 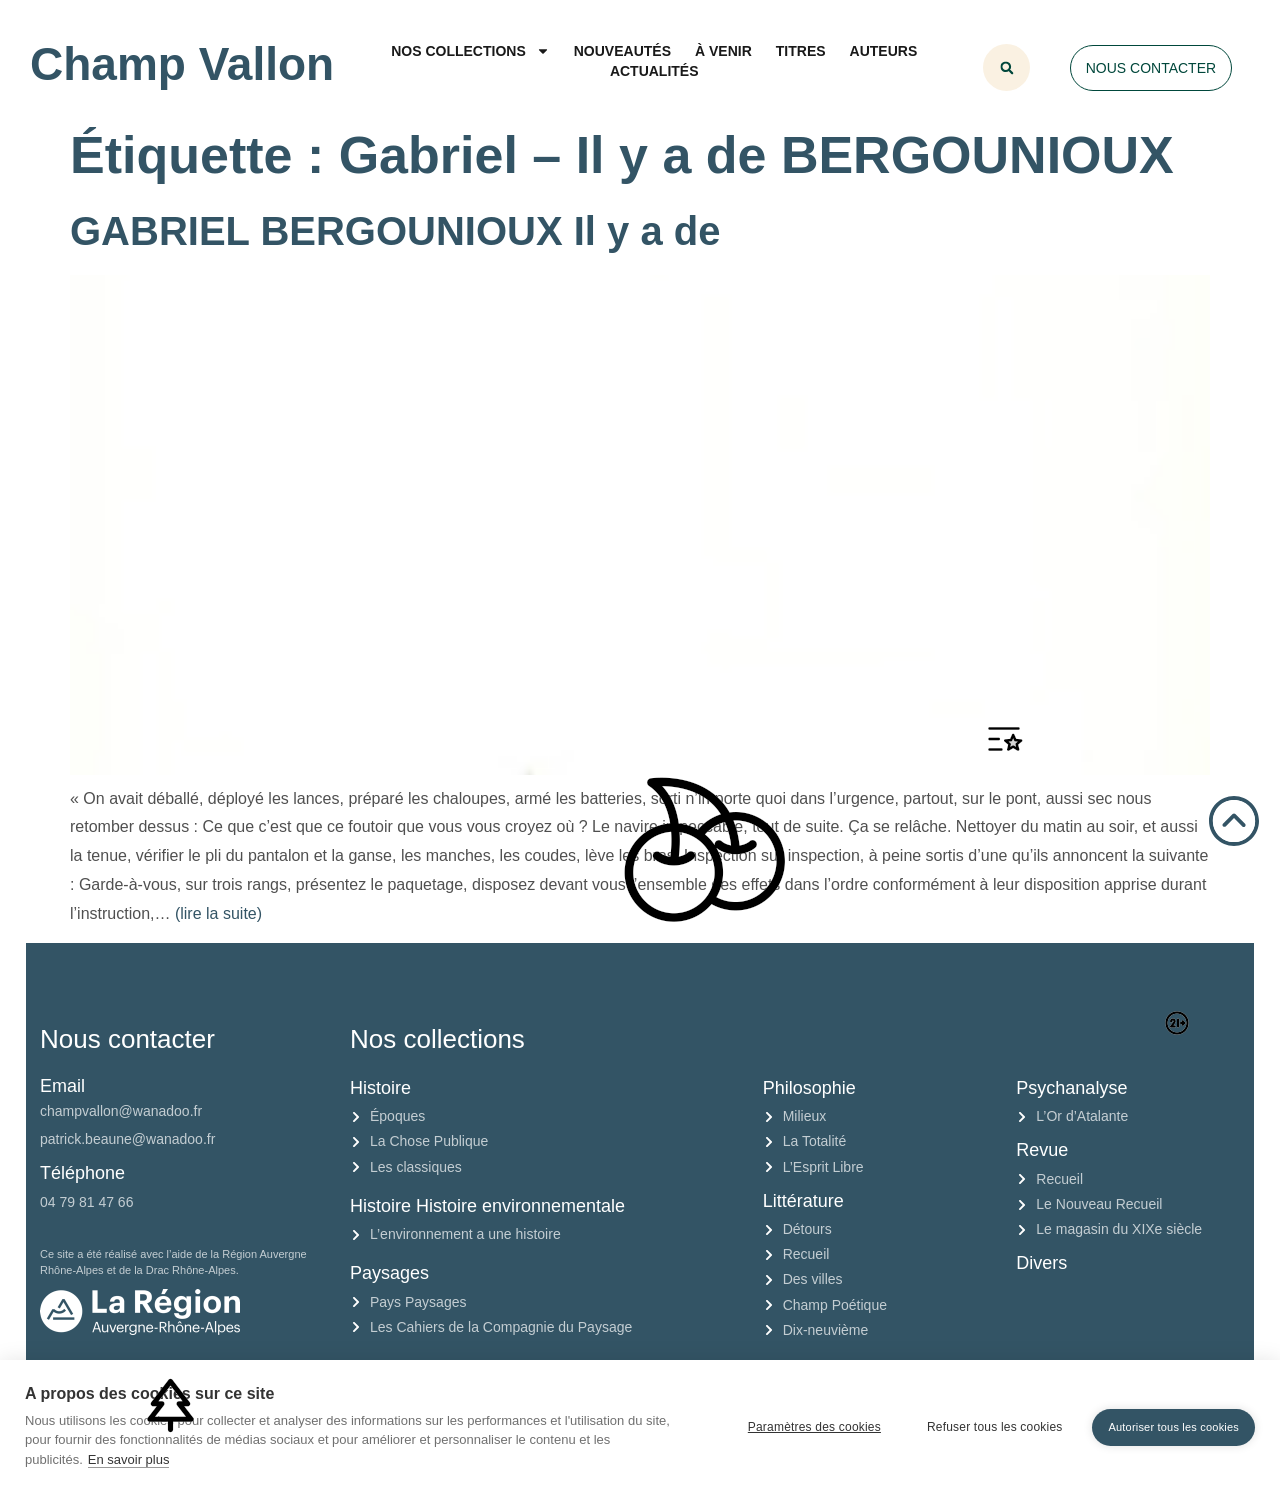 I want to click on indicates parks or nature areas on a map, so click(x=170, y=1405).